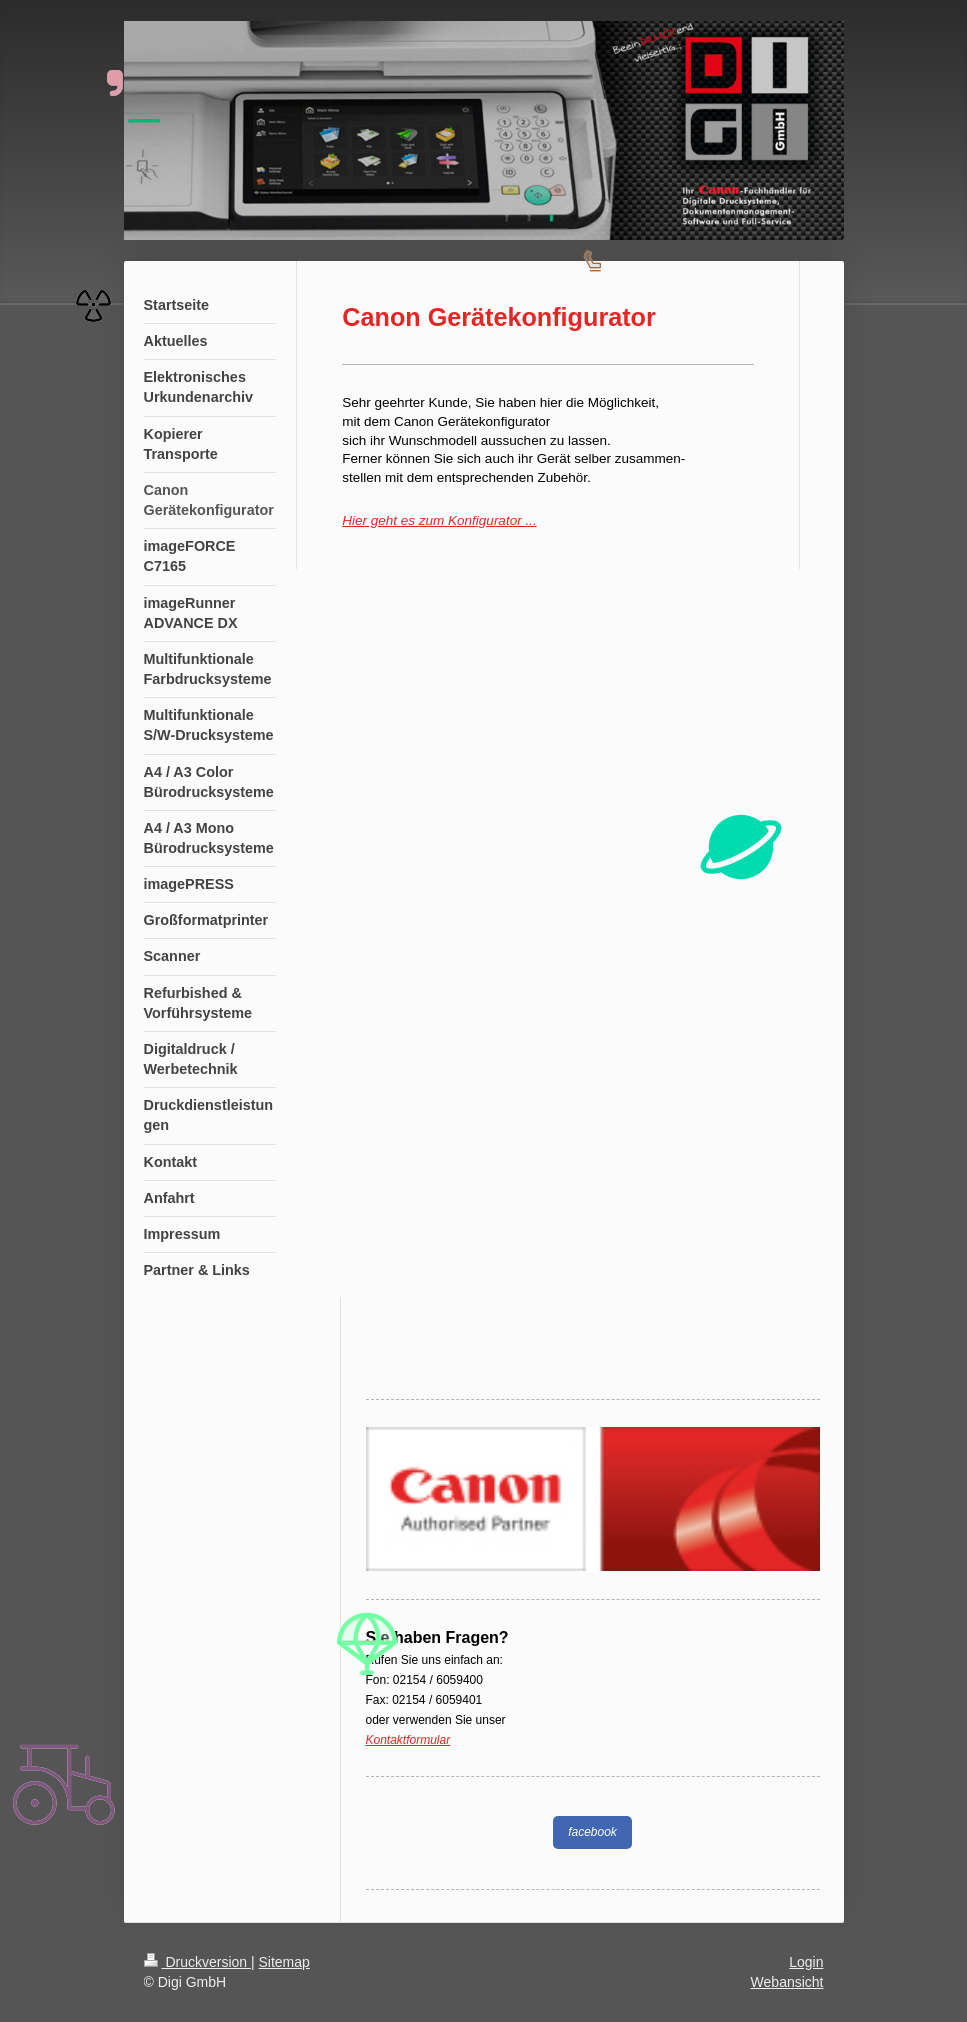  Describe the element at coordinates (115, 83) in the screenshot. I see `insert closing single quotation mark` at that location.